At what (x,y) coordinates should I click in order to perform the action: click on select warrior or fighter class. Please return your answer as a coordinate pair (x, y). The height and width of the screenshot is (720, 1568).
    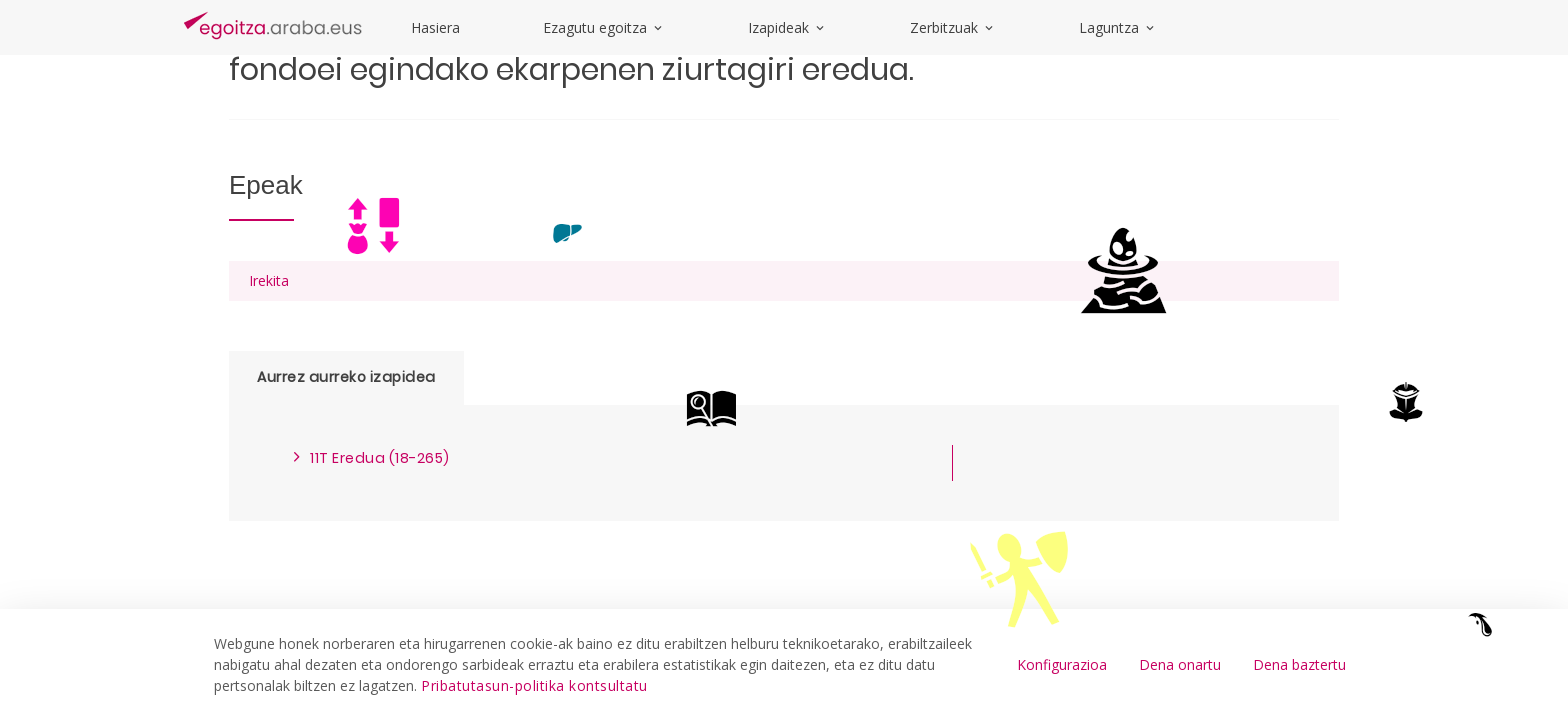
    Looking at the image, I should click on (1020, 577).